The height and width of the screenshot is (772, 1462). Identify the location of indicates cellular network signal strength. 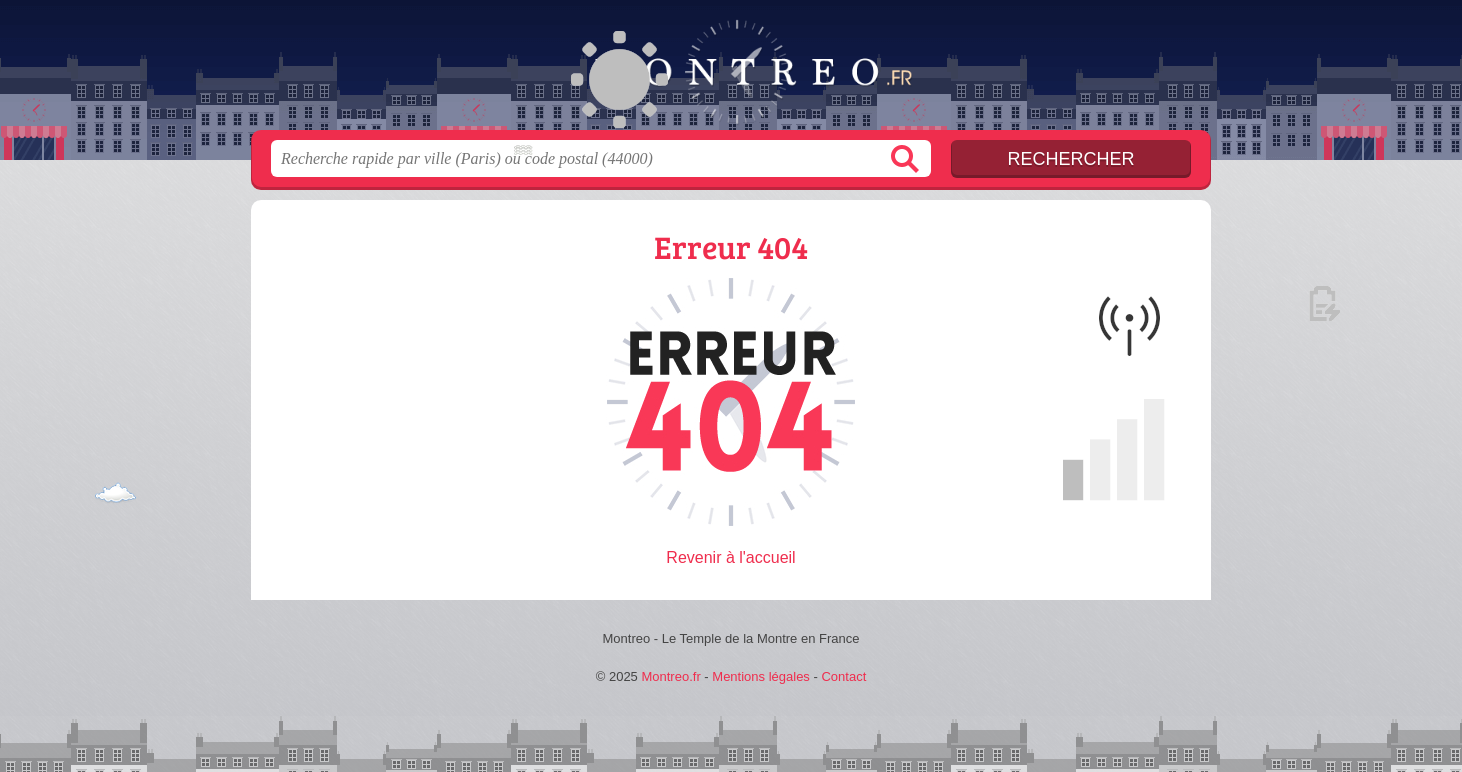
(1129, 325).